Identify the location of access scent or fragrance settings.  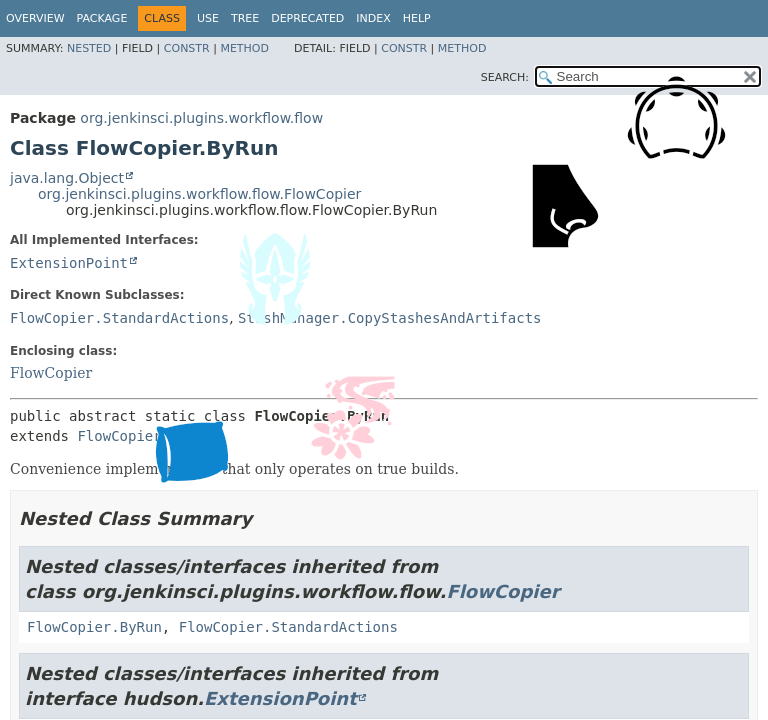
(574, 206).